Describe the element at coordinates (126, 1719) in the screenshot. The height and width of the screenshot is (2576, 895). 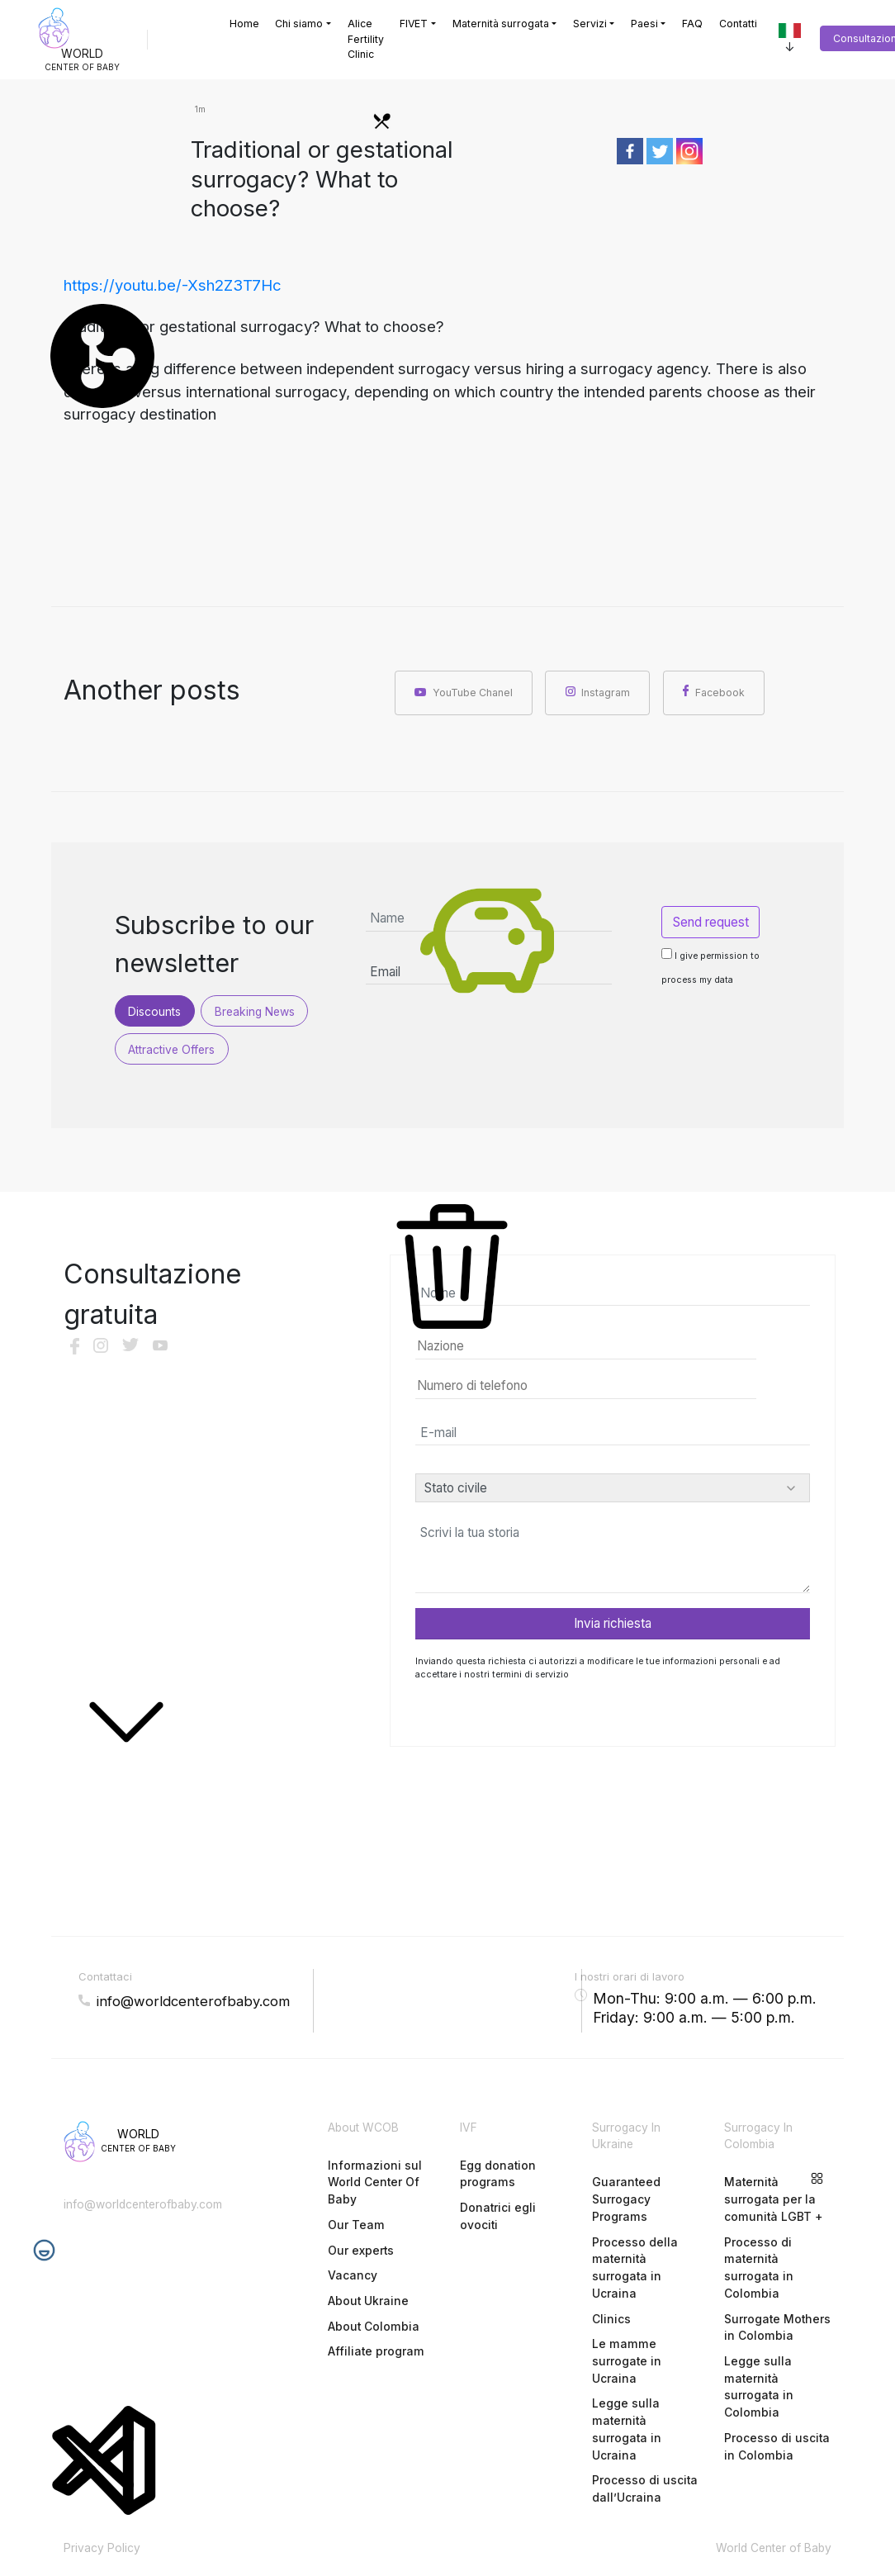
I see `expand a dropdown menu or section` at that location.